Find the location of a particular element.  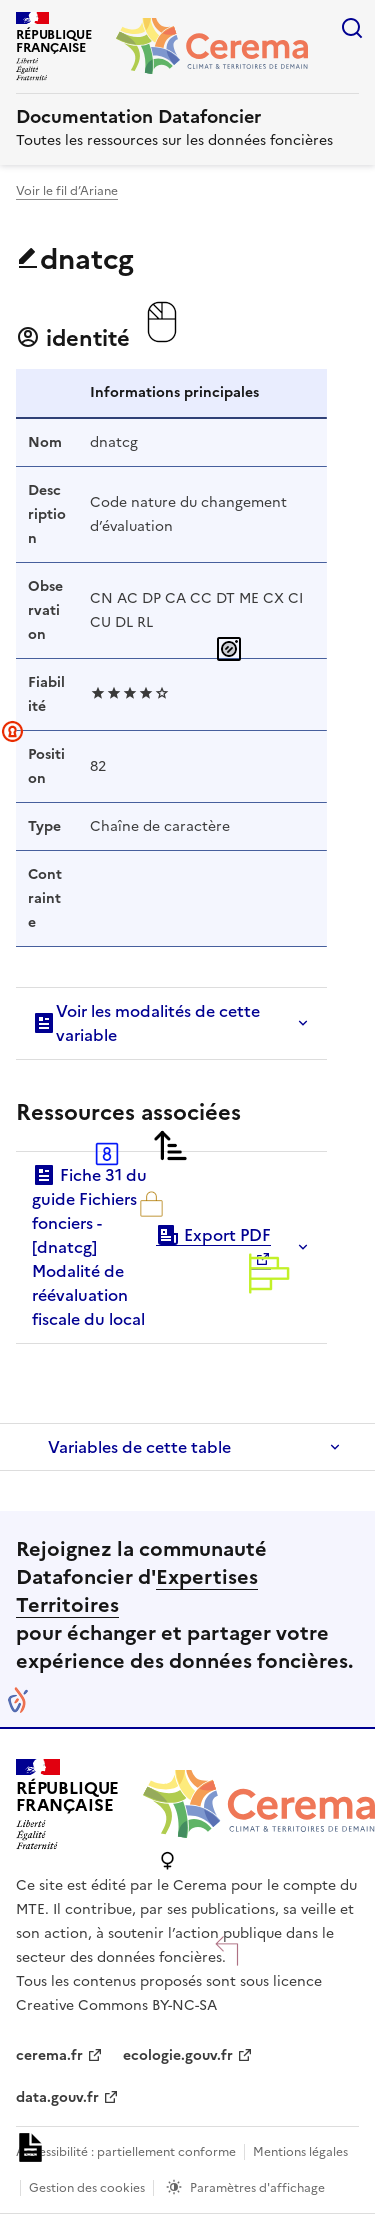

sort items in ascending order is located at coordinates (170, 1145).